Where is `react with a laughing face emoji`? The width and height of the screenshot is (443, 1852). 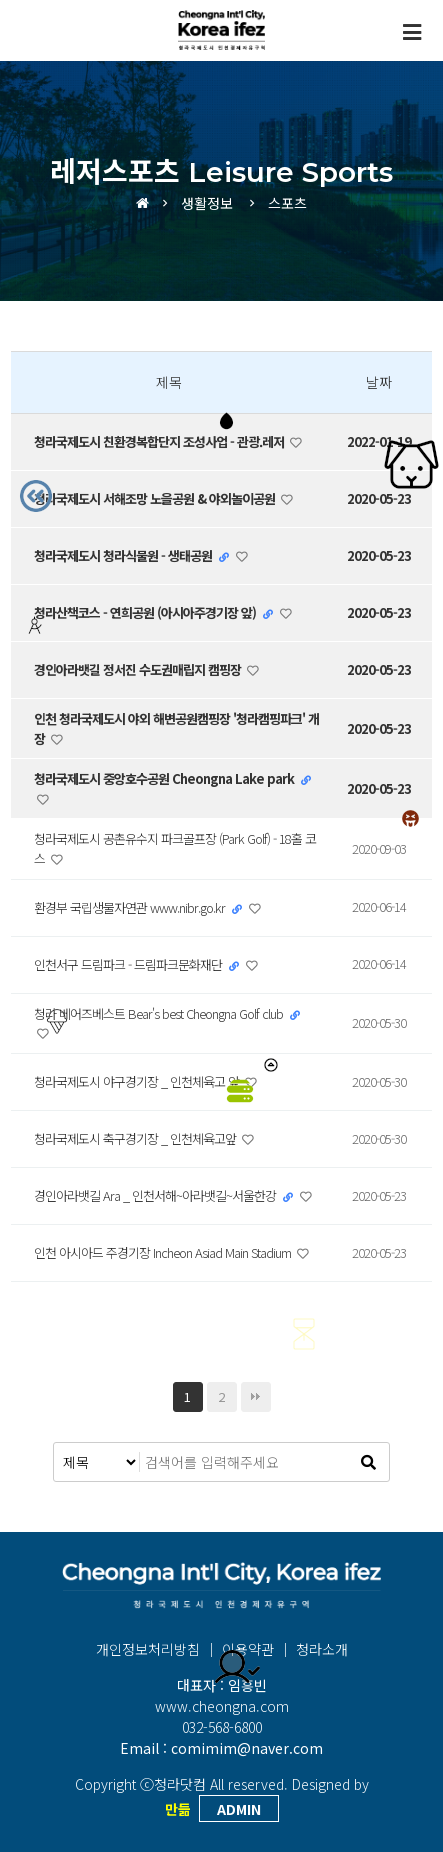
react with a laughing face emoji is located at coordinates (410, 818).